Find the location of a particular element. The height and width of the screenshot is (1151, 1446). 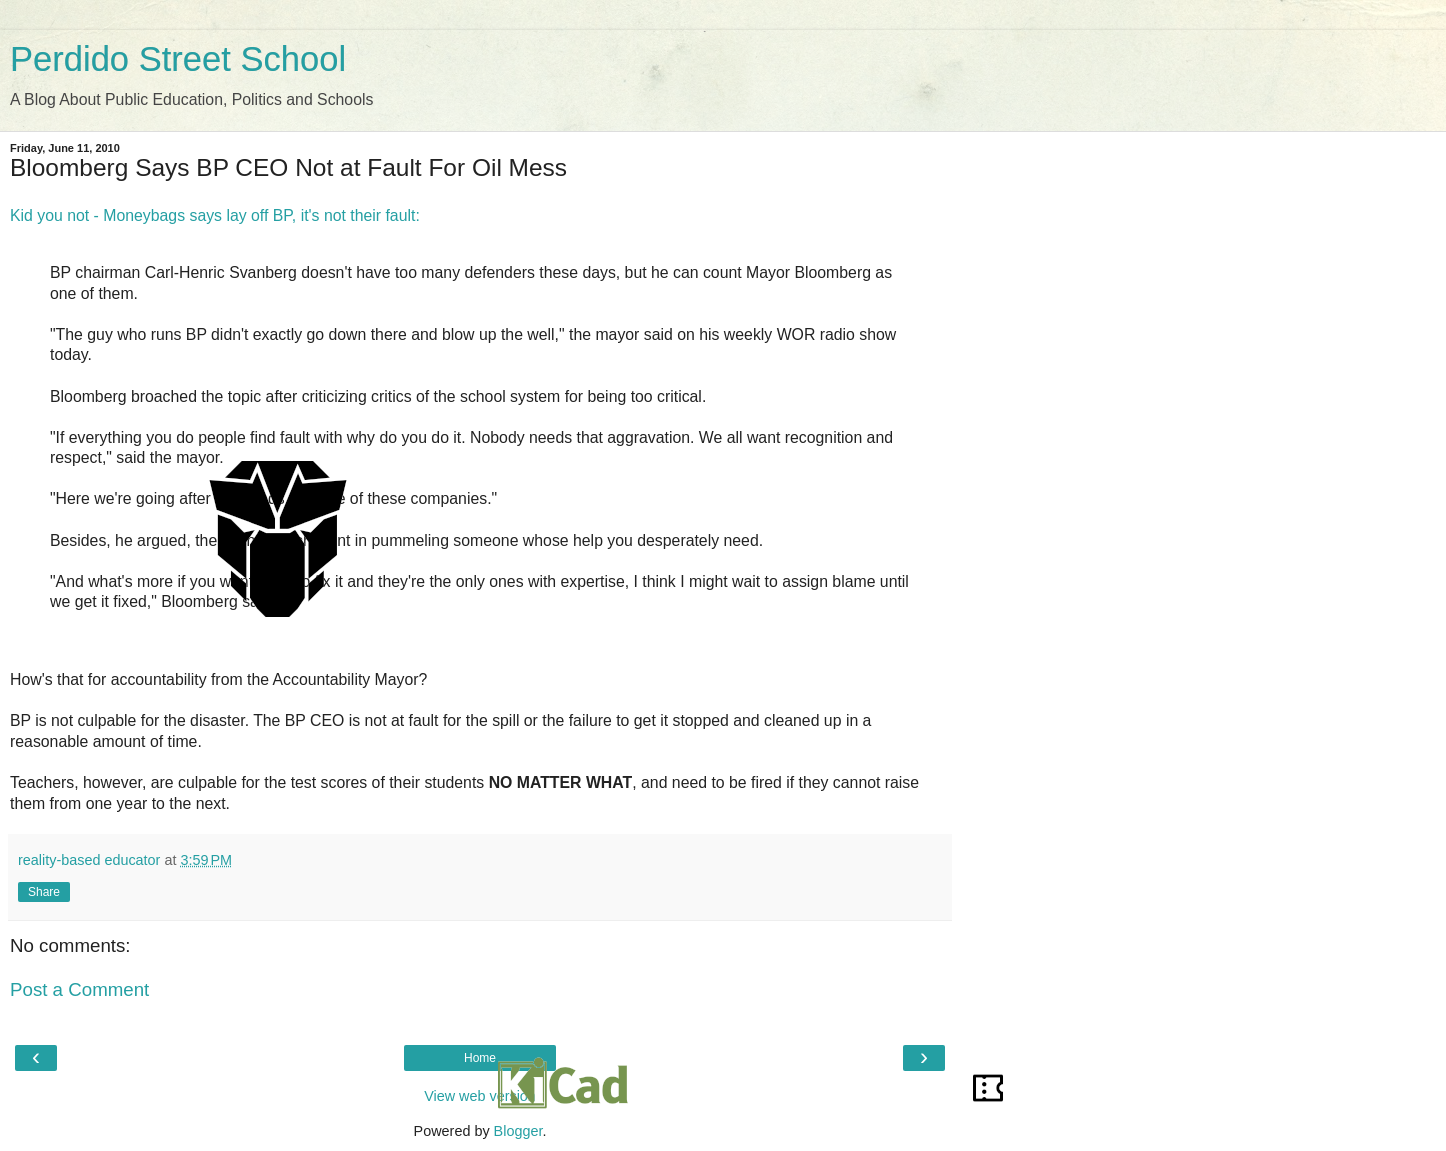

open KiCad electronic design automation software is located at coordinates (563, 1083).